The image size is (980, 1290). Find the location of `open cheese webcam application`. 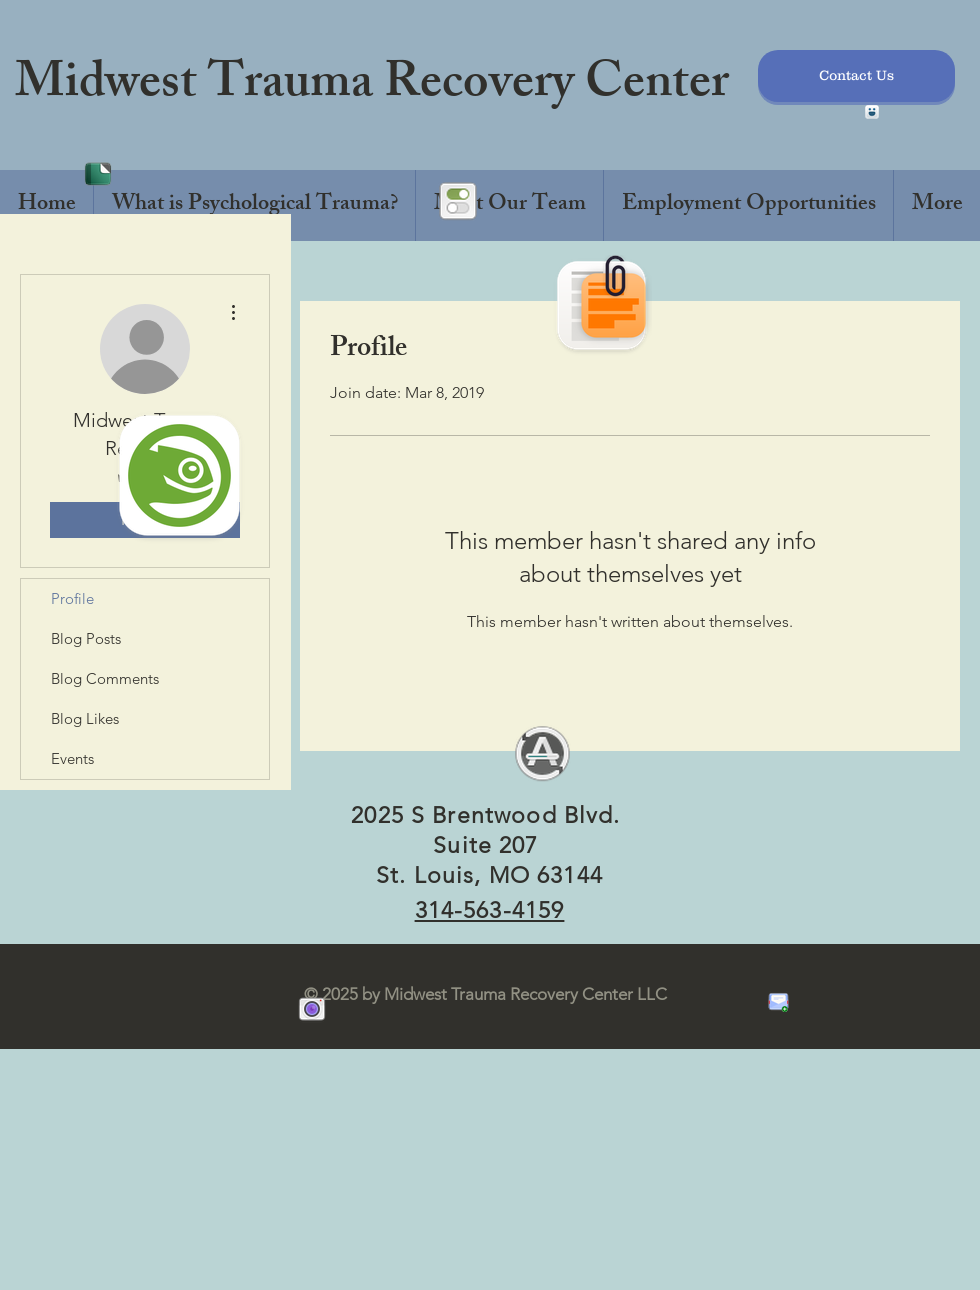

open cheese webcam application is located at coordinates (312, 1009).